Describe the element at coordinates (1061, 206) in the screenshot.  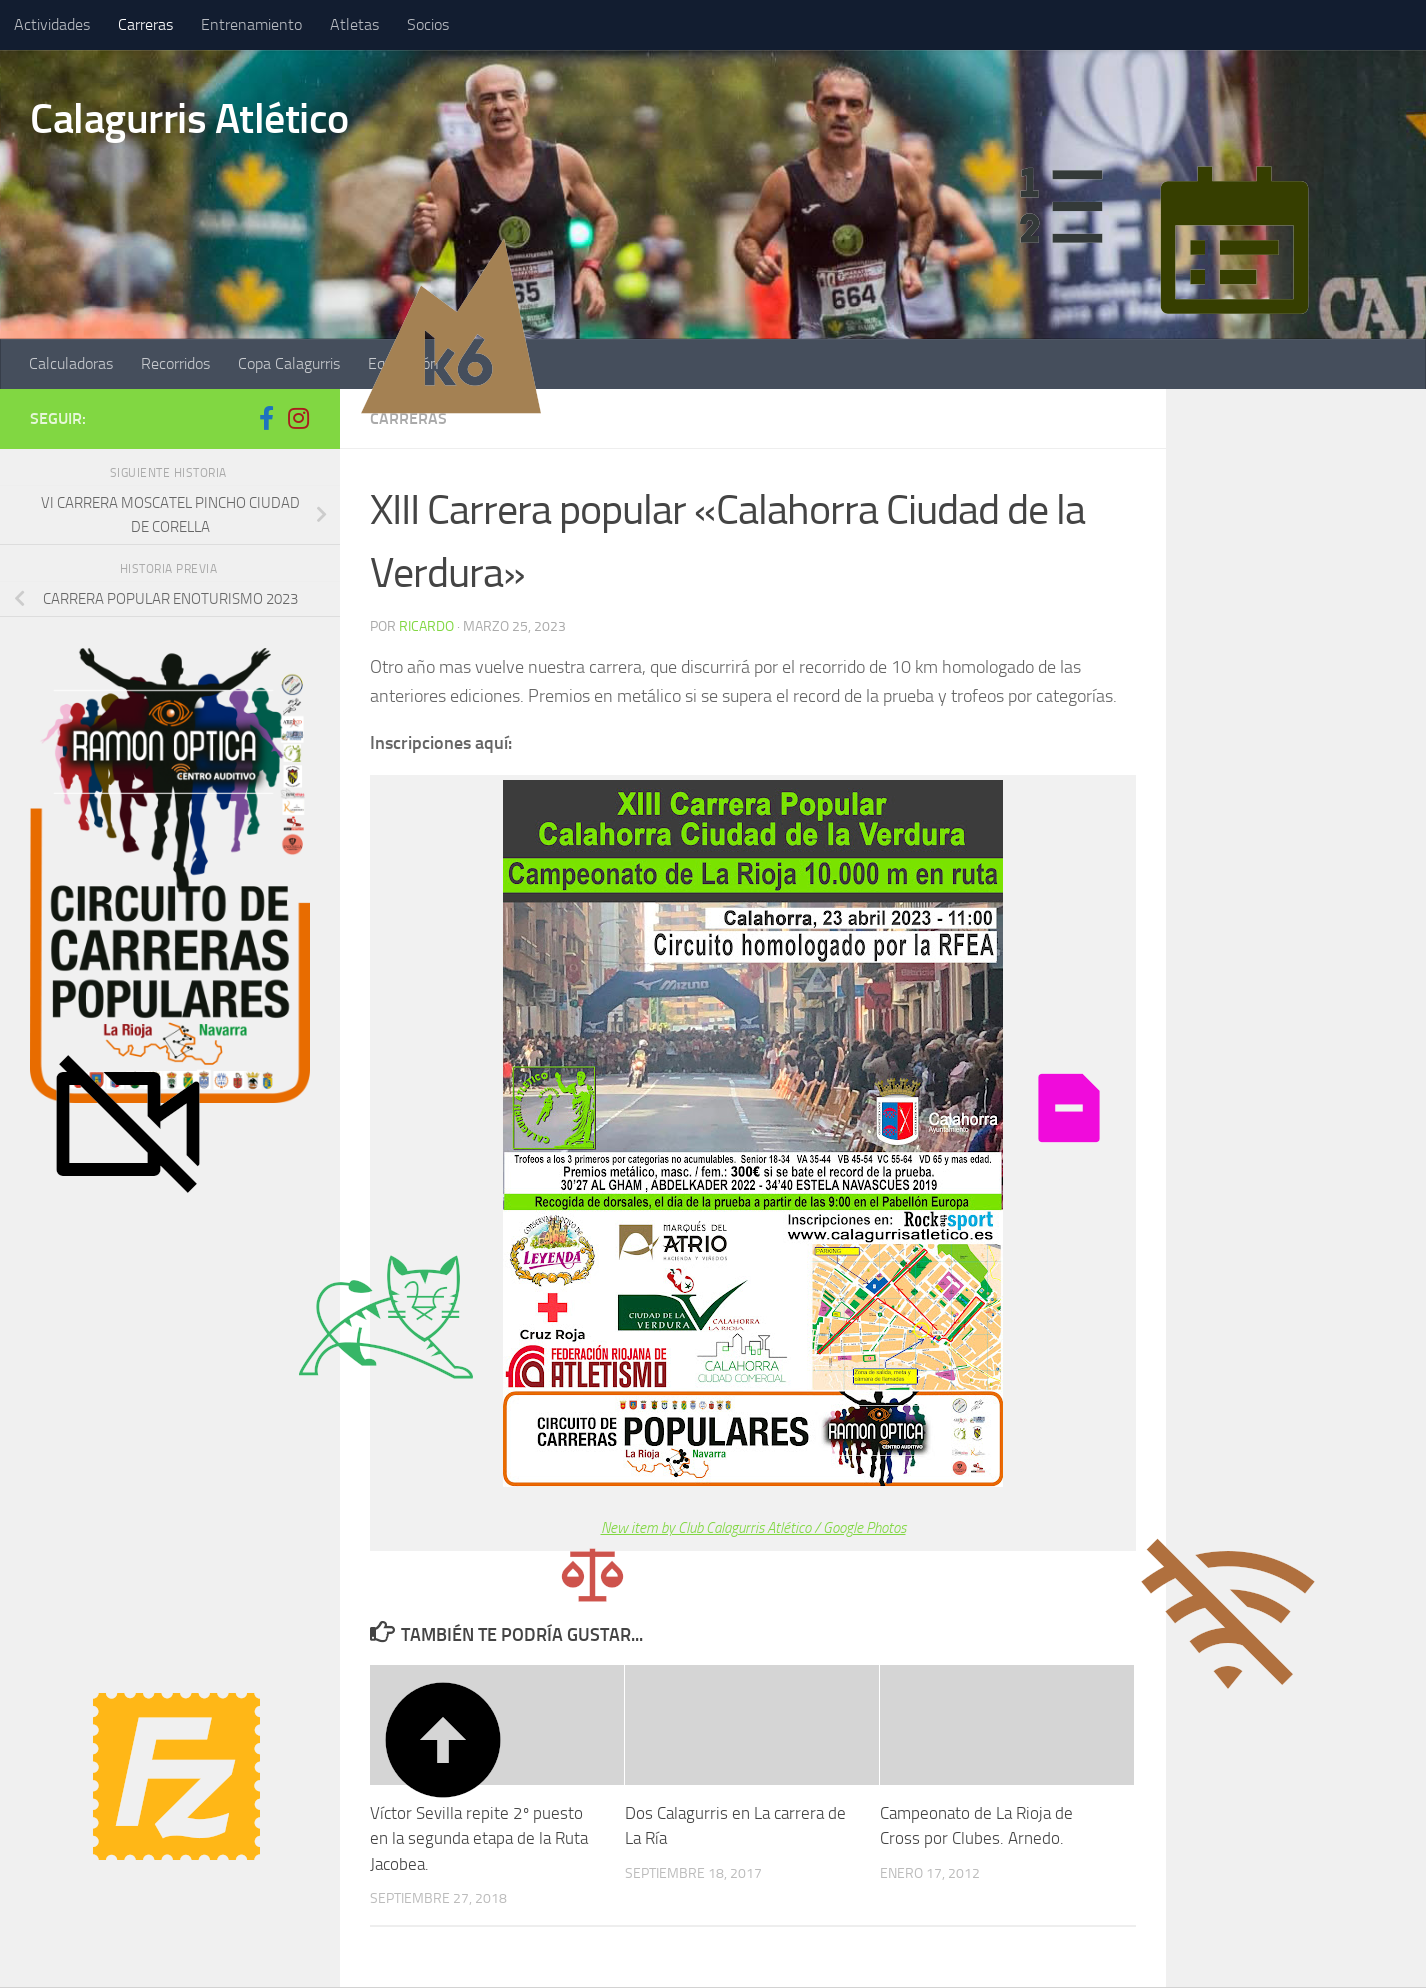
I see `create a numbered list` at that location.